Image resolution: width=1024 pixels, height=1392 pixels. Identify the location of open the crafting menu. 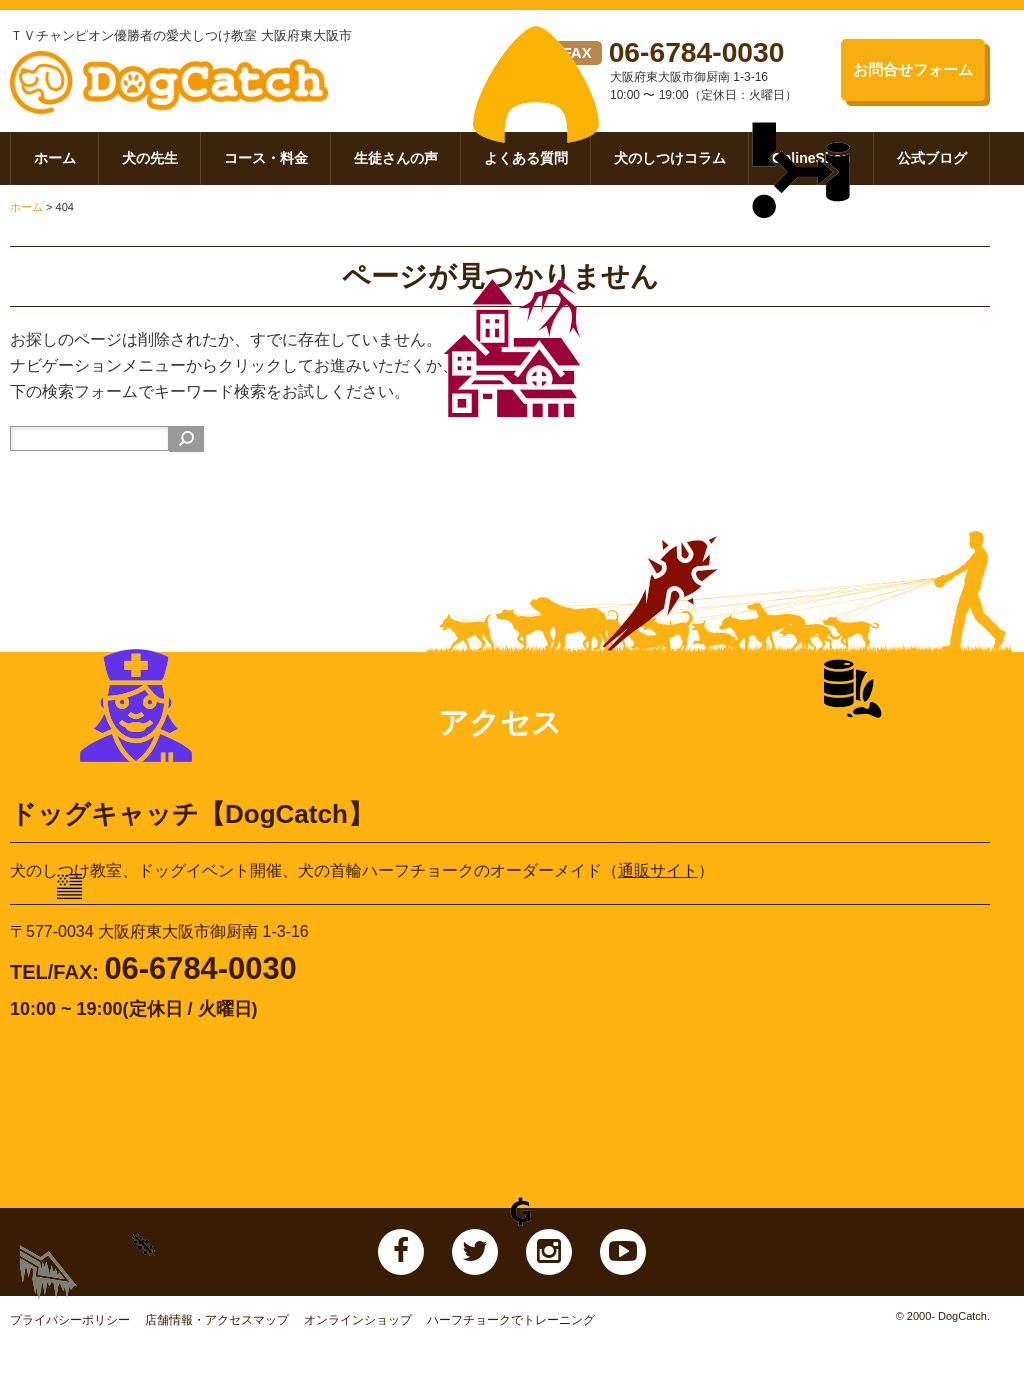
(802, 172).